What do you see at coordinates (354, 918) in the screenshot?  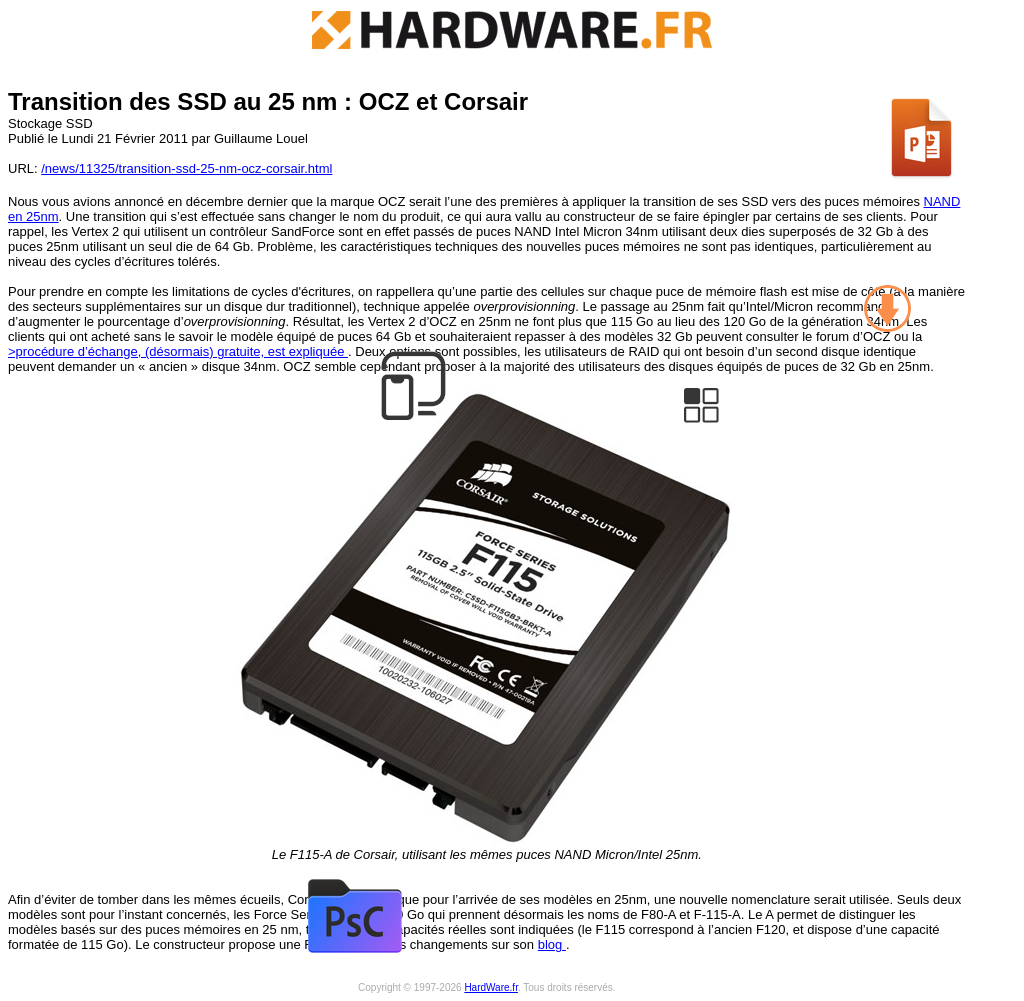 I see `open folder containing adobe photoshop classic files` at bounding box center [354, 918].